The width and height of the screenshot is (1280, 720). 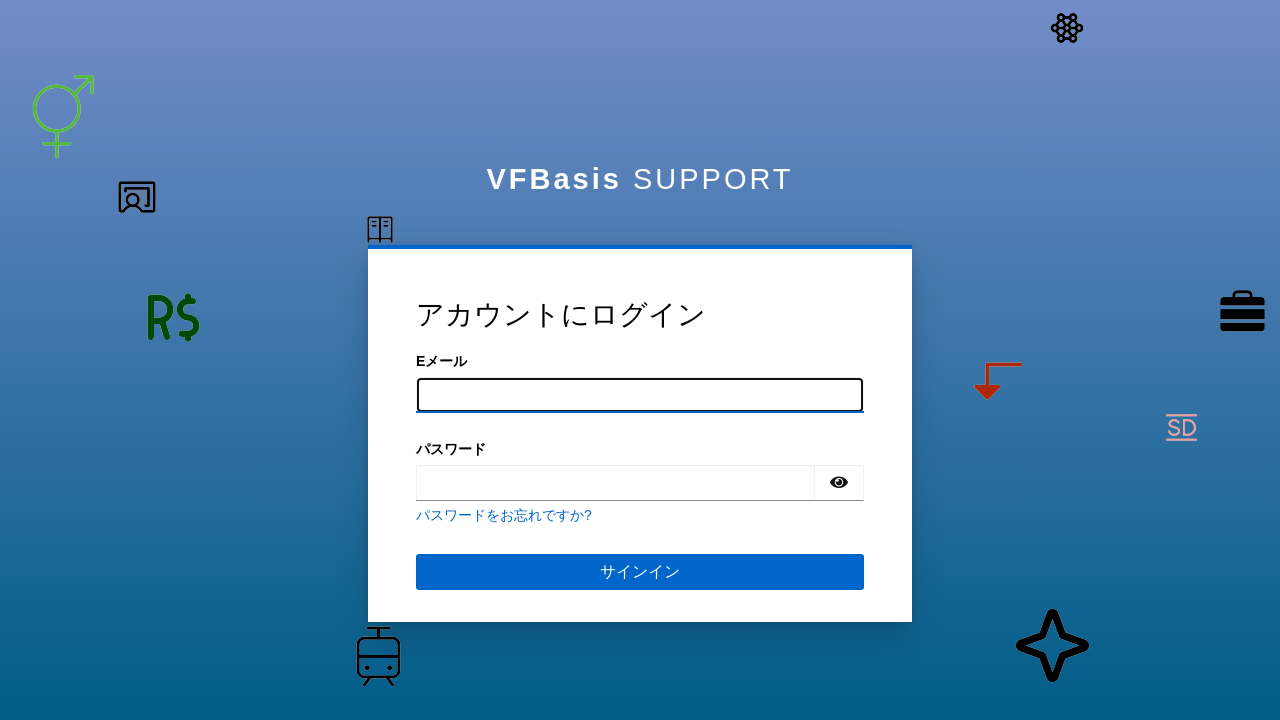 What do you see at coordinates (173, 317) in the screenshot?
I see `indicates brazilian real (BRL) currency` at bounding box center [173, 317].